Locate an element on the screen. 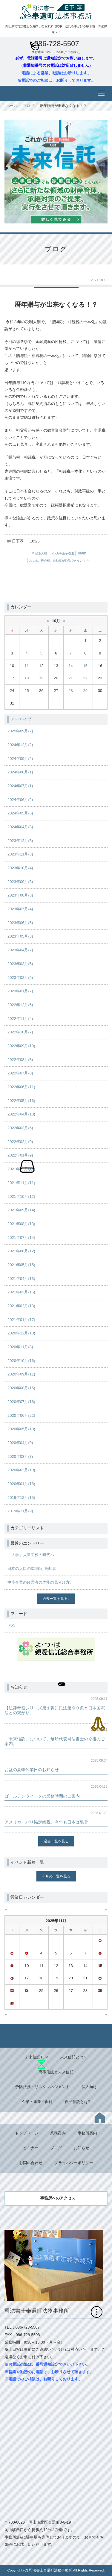  indicates high time remaining is located at coordinates (41, 2064).